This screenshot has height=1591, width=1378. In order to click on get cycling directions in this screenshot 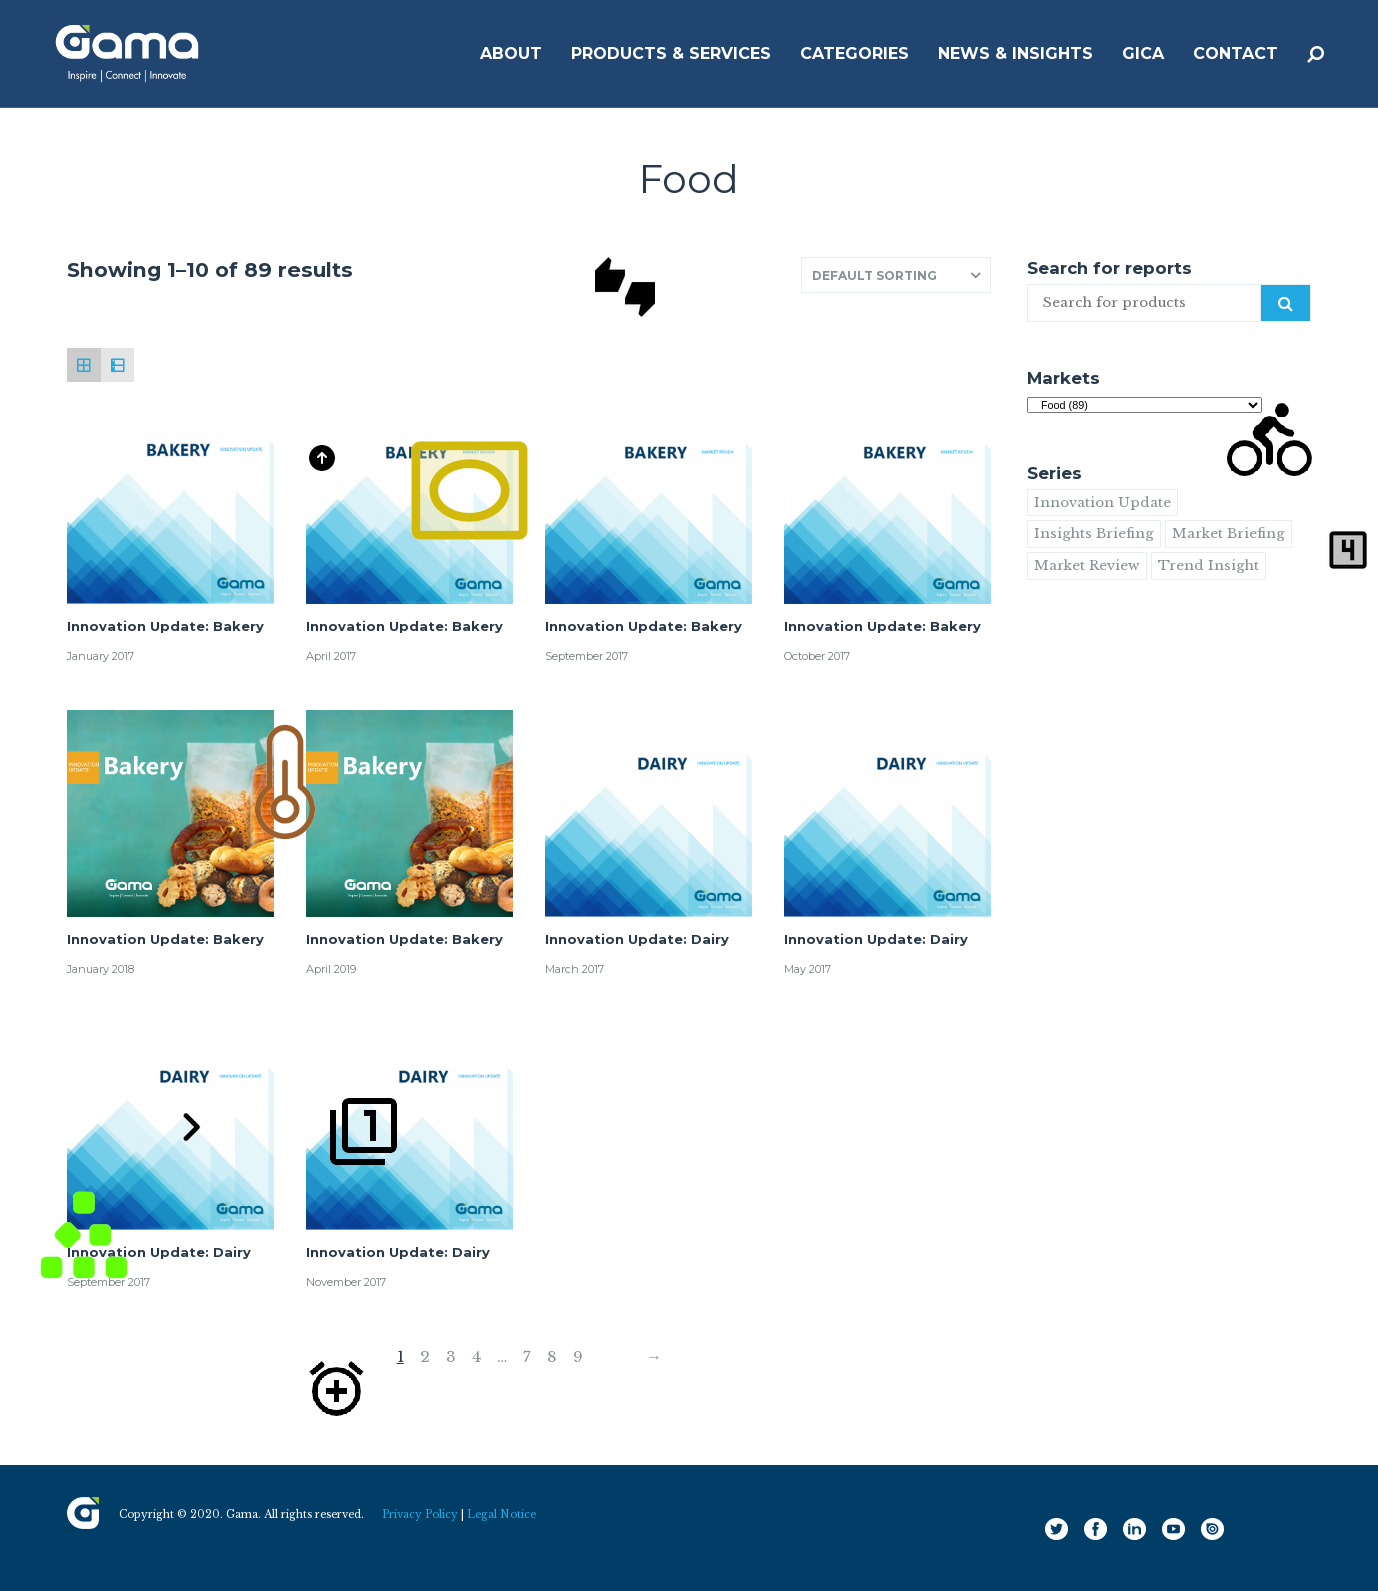, I will do `click(1269, 440)`.